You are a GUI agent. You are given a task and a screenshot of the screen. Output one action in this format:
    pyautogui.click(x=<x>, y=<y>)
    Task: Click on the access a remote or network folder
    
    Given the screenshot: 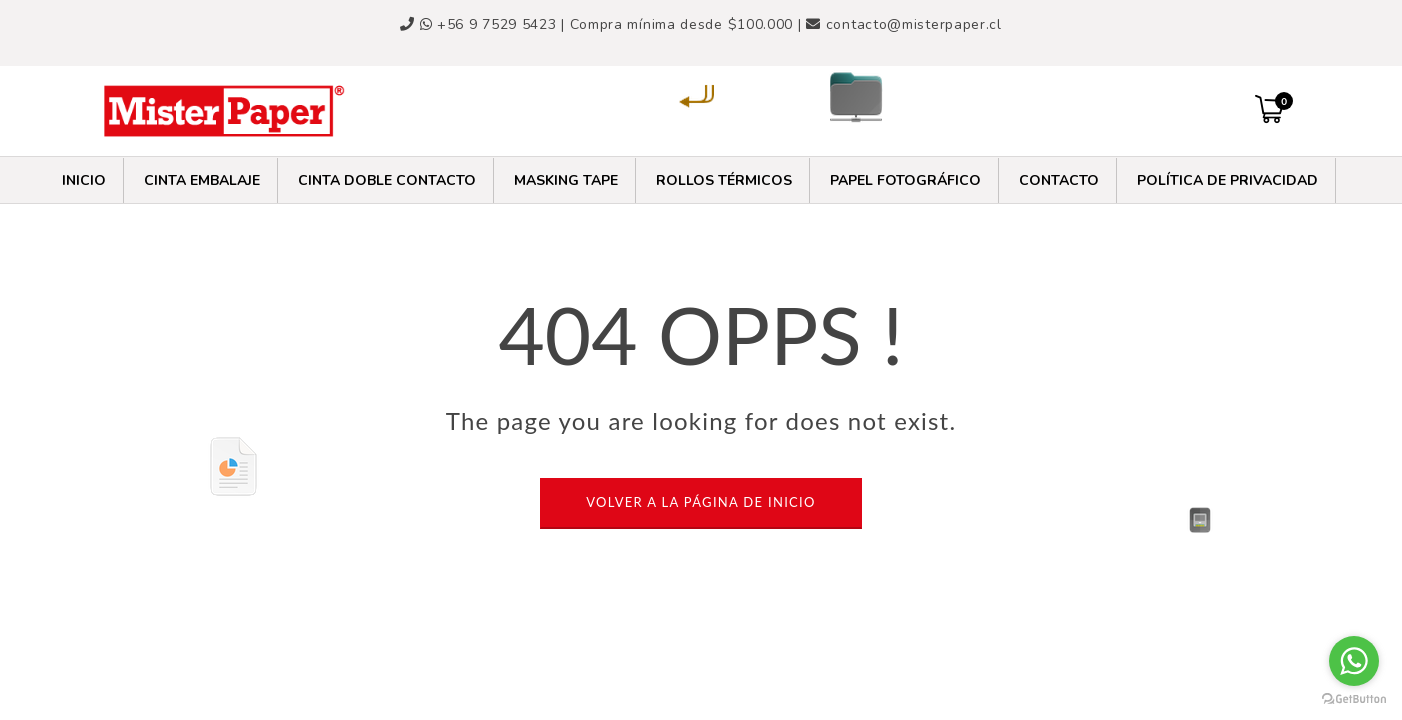 What is the action you would take?
    pyautogui.click(x=856, y=96)
    